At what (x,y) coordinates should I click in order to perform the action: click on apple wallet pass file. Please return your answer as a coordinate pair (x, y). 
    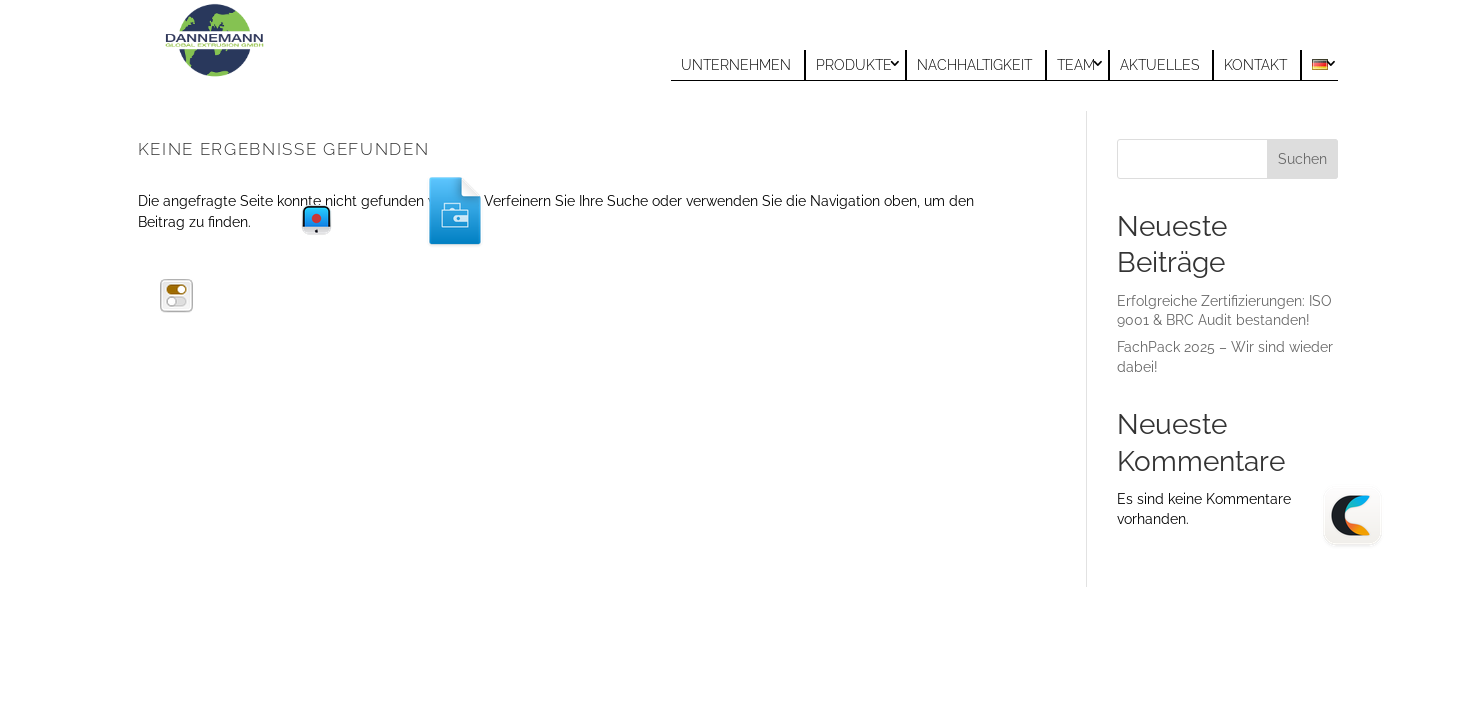
    Looking at the image, I should click on (455, 212).